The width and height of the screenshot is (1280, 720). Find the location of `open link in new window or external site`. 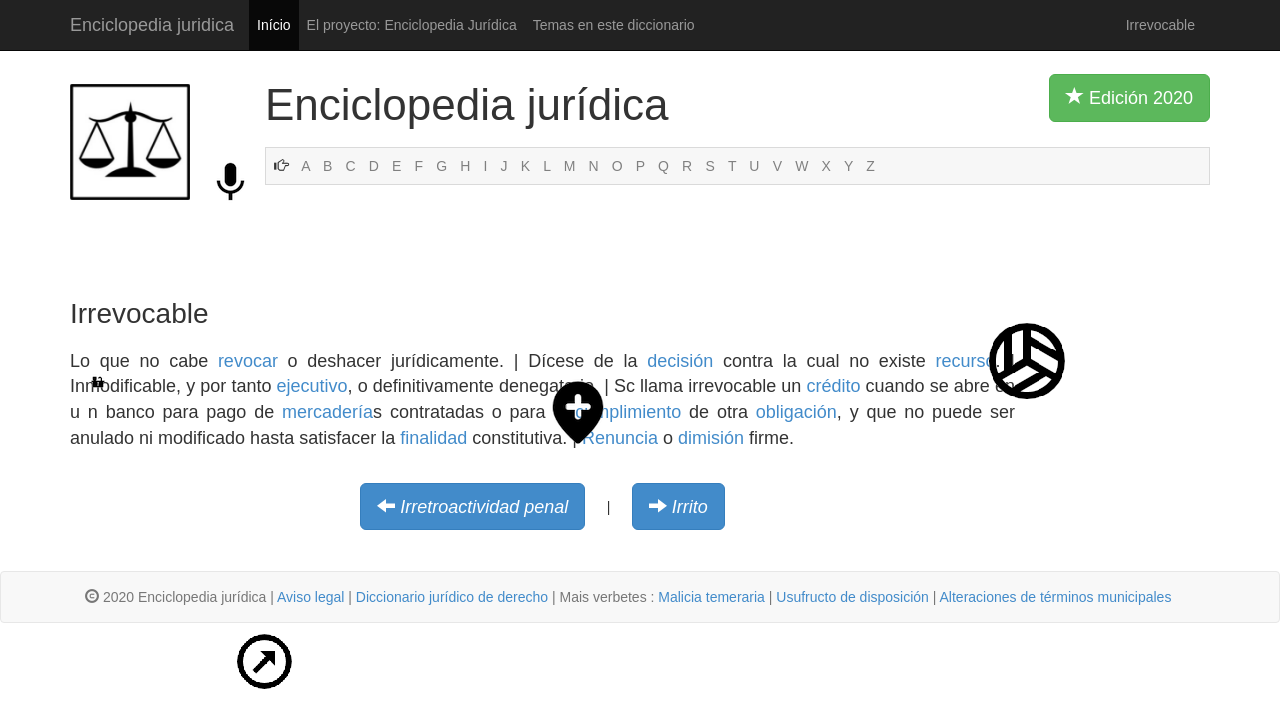

open link in new window or external site is located at coordinates (264, 661).